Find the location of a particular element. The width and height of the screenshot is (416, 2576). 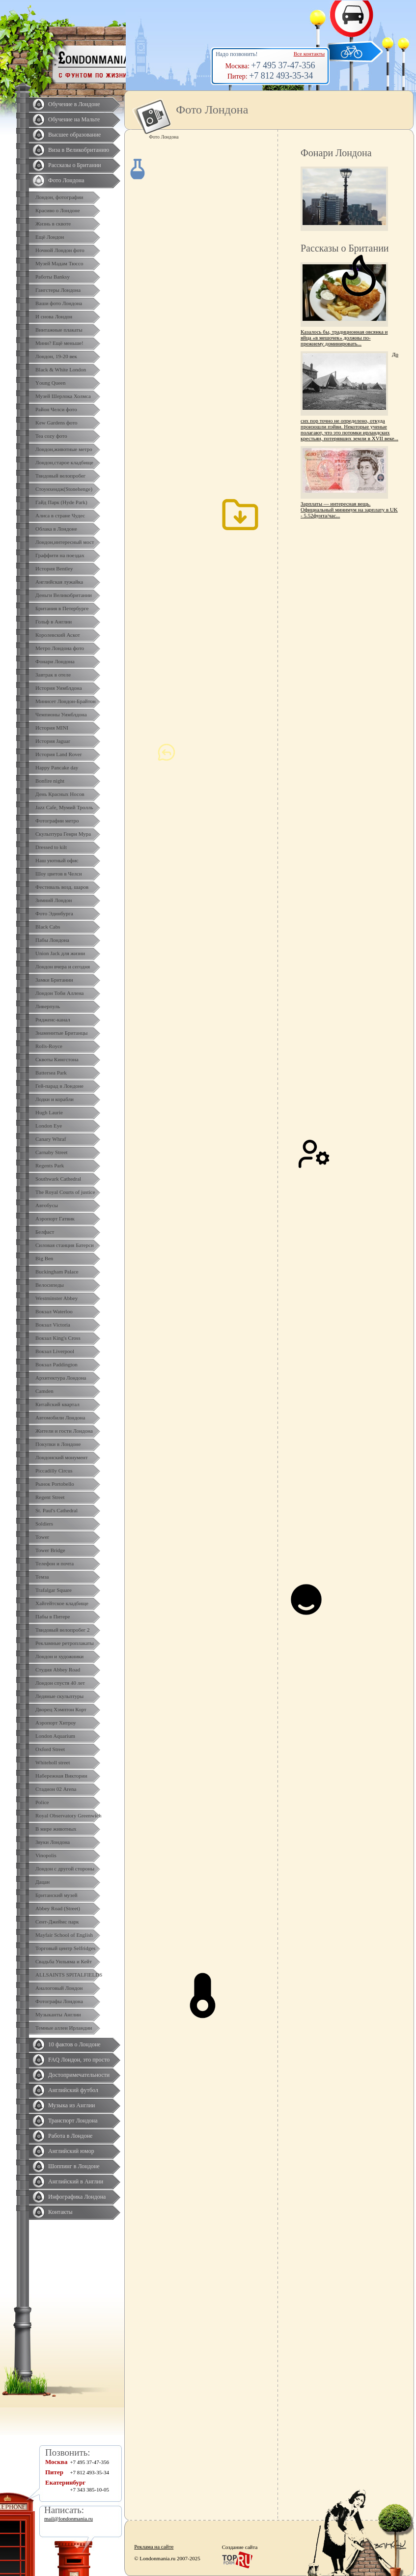

indicates very low or minimum temperature is located at coordinates (202, 1995).